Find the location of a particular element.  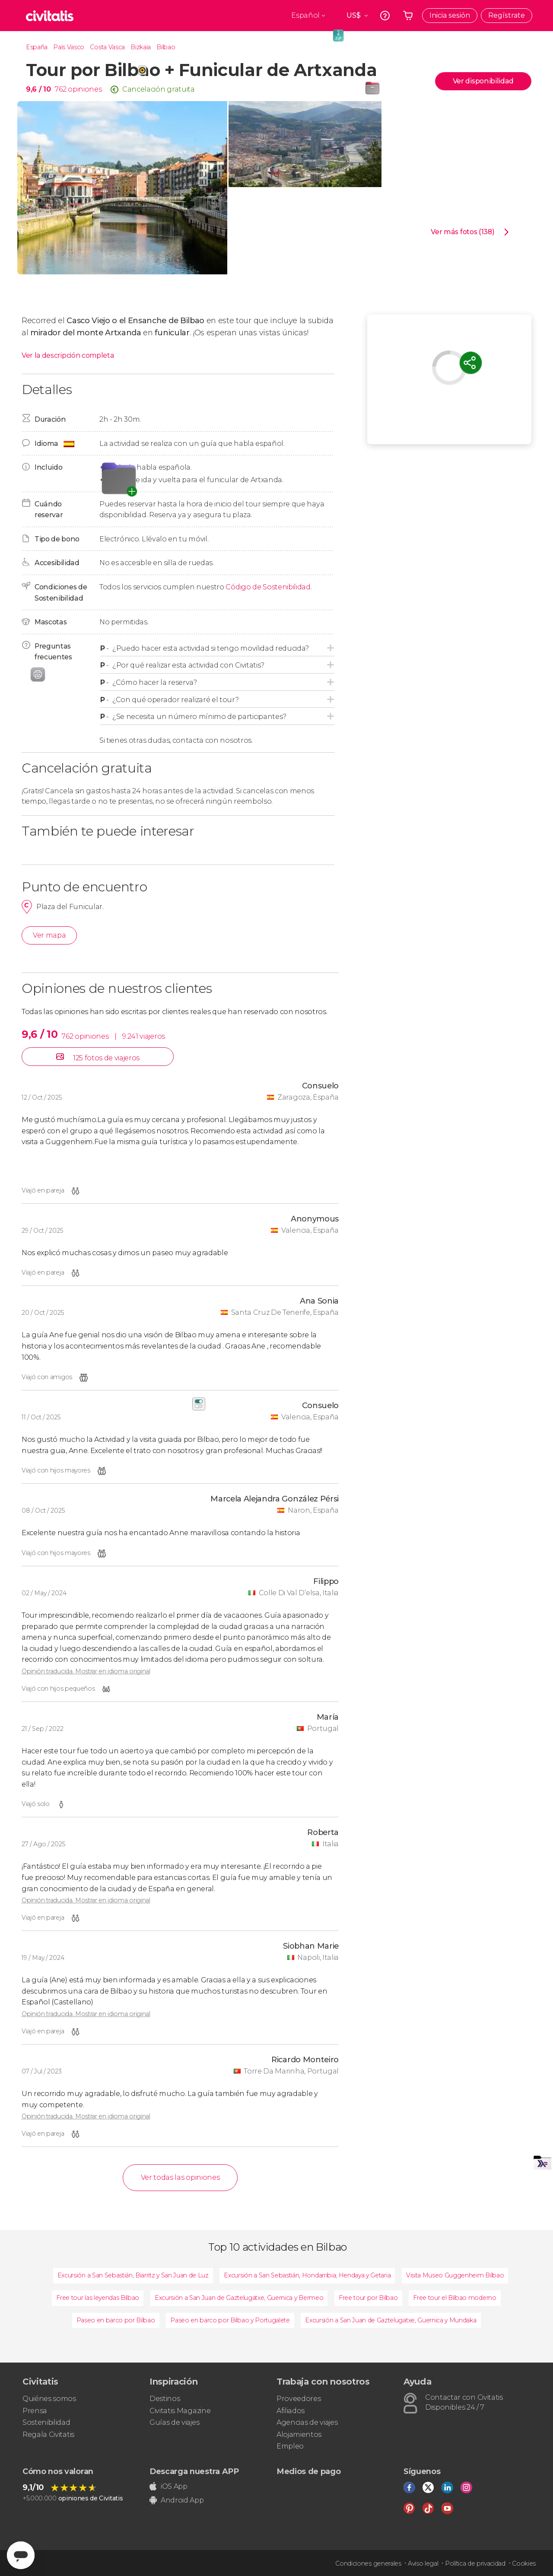

create a new folder is located at coordinates (119, 478).